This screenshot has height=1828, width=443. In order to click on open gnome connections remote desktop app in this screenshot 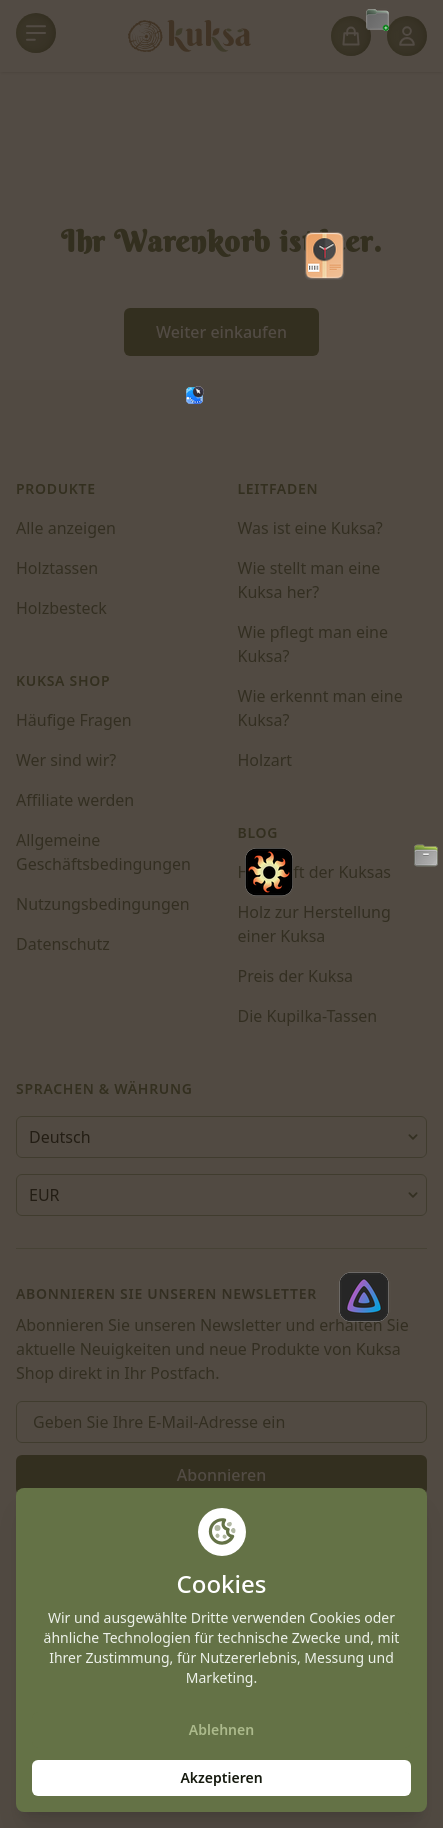, I will do `click(194, 395)`.